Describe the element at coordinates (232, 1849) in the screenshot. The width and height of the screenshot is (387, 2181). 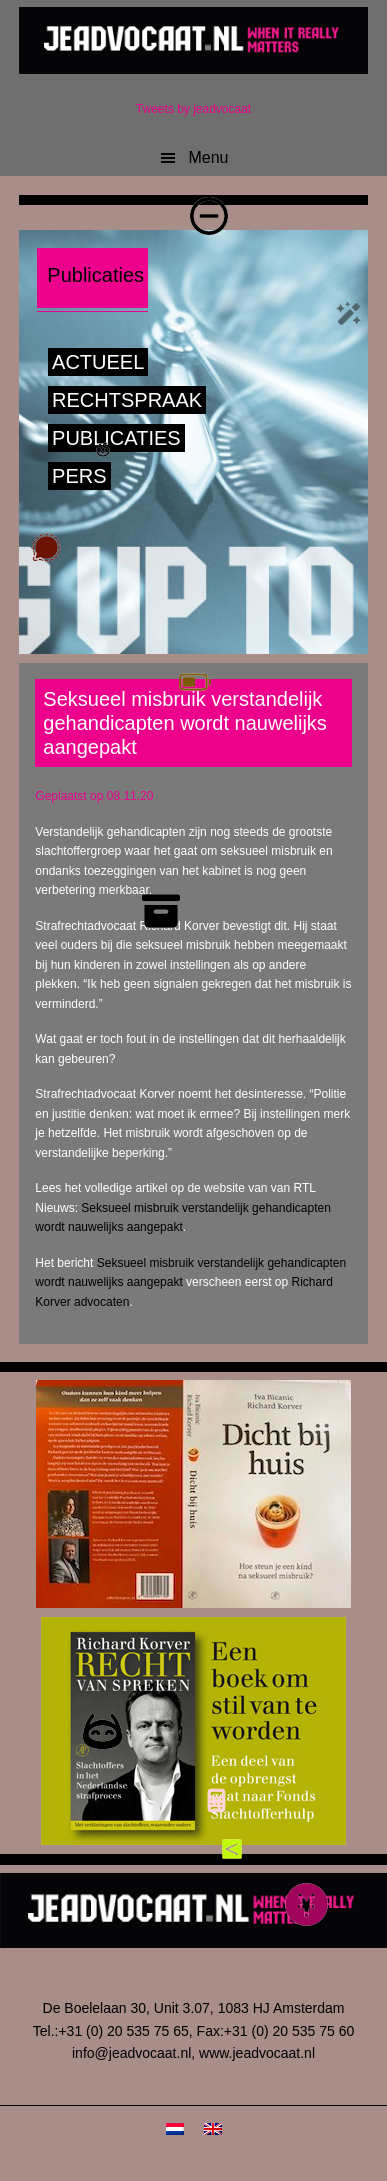
I see `navigate to previous item or page` at that location.